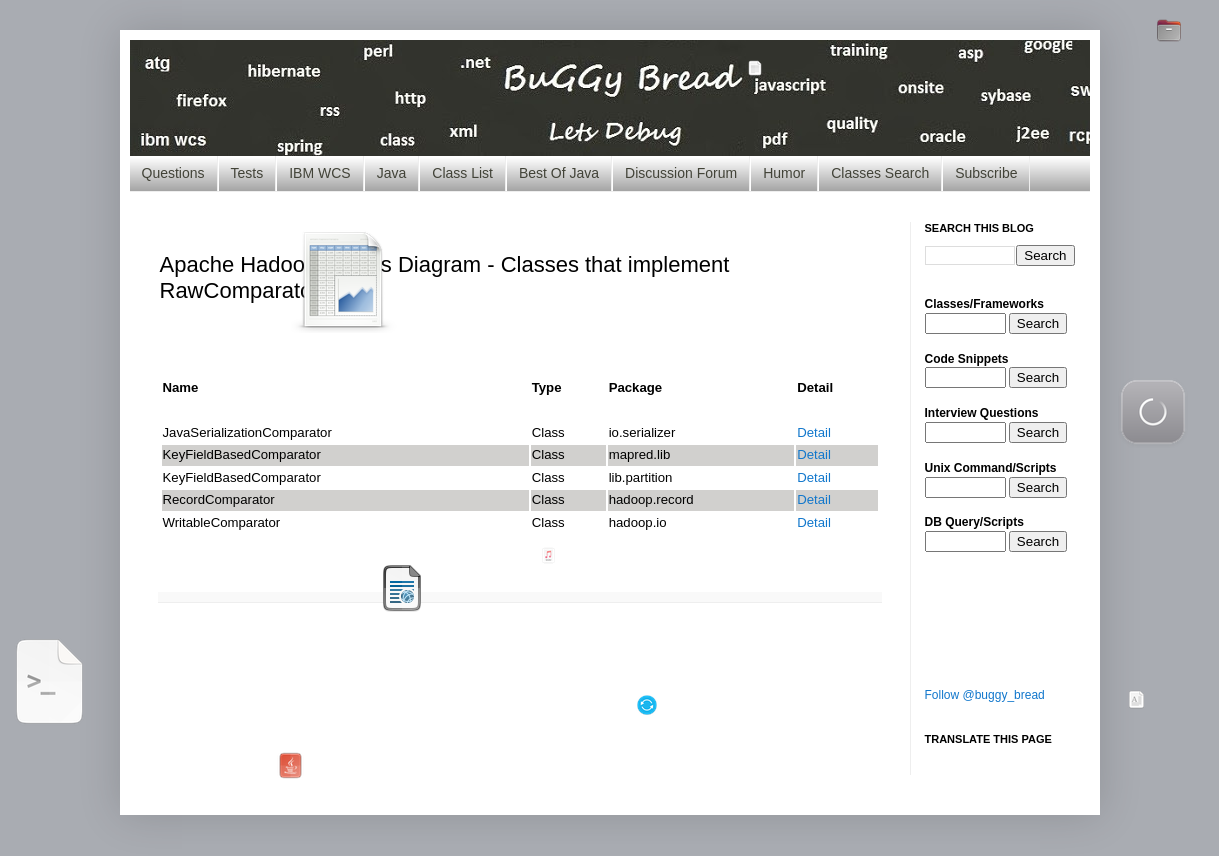 The width and height of the screenshot is (1219, 856). Describe the element at coordinates (402, 588) in the screenshot. I see `libreoffice web template file type` at that location.